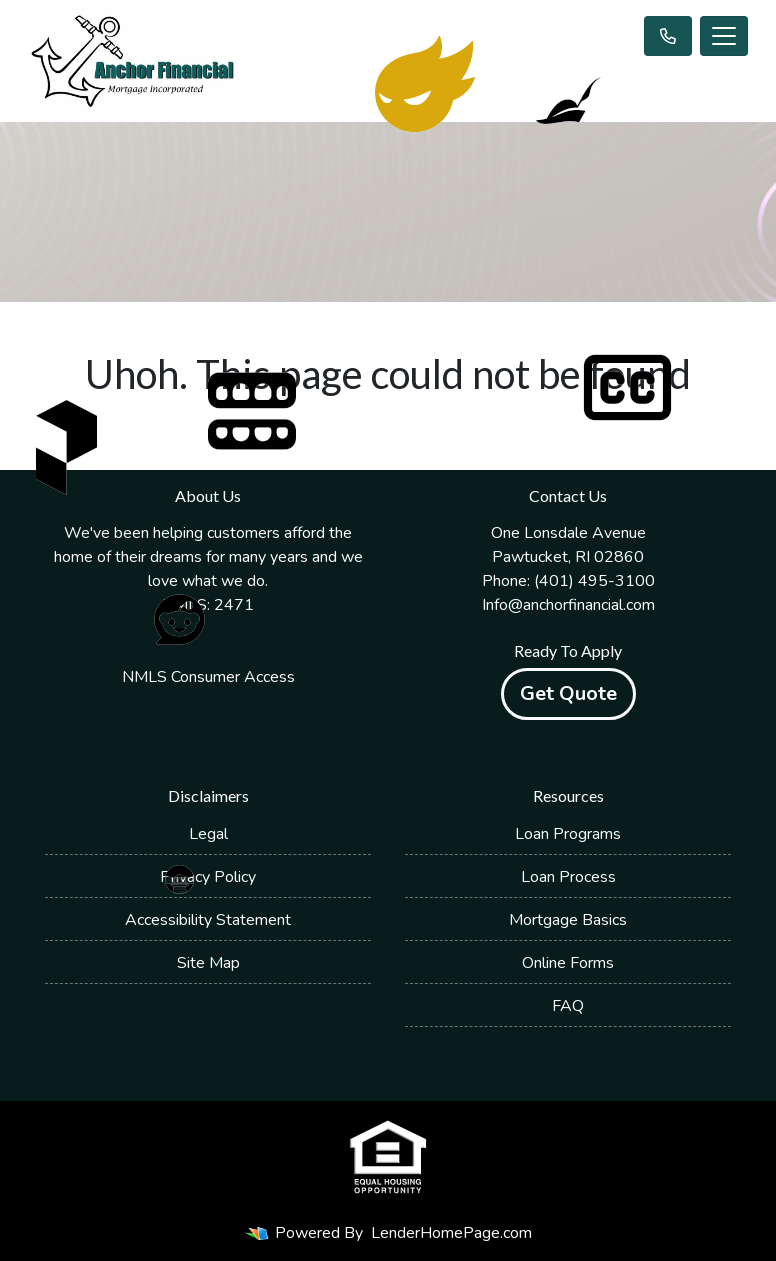  What do you see at coordinates (568, 100) in the screenshot?
I see `pied piper brand logo` at bounding box center [568, 100].